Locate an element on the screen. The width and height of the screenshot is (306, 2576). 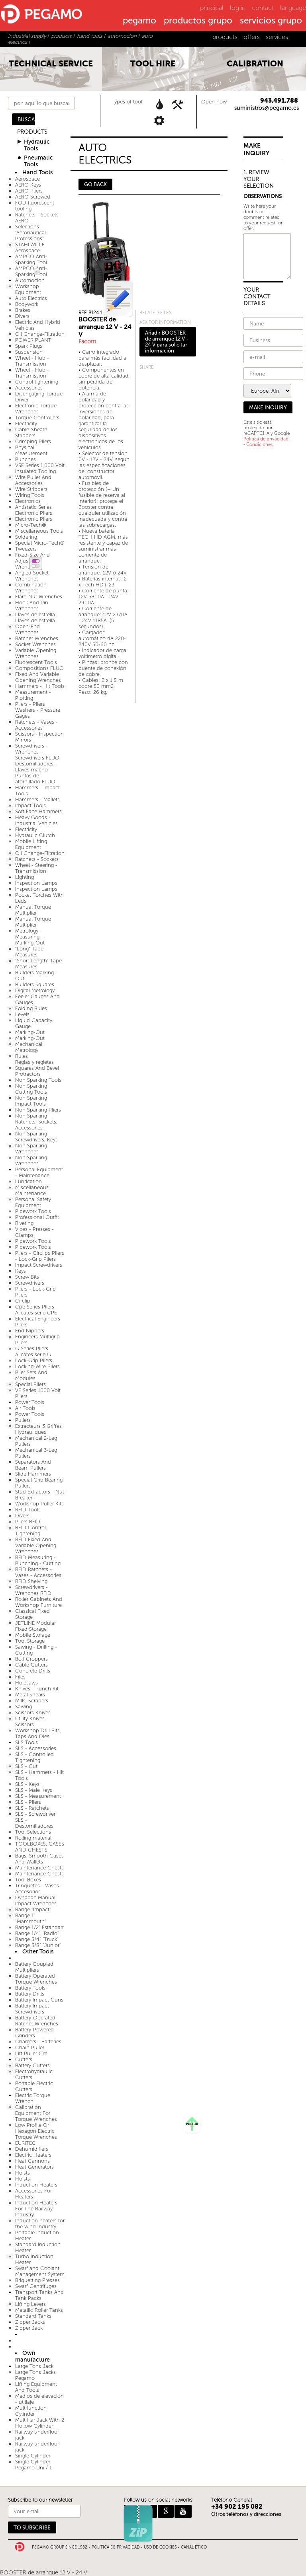
open a compressed zip archive is located at coordinates (138, 2523).